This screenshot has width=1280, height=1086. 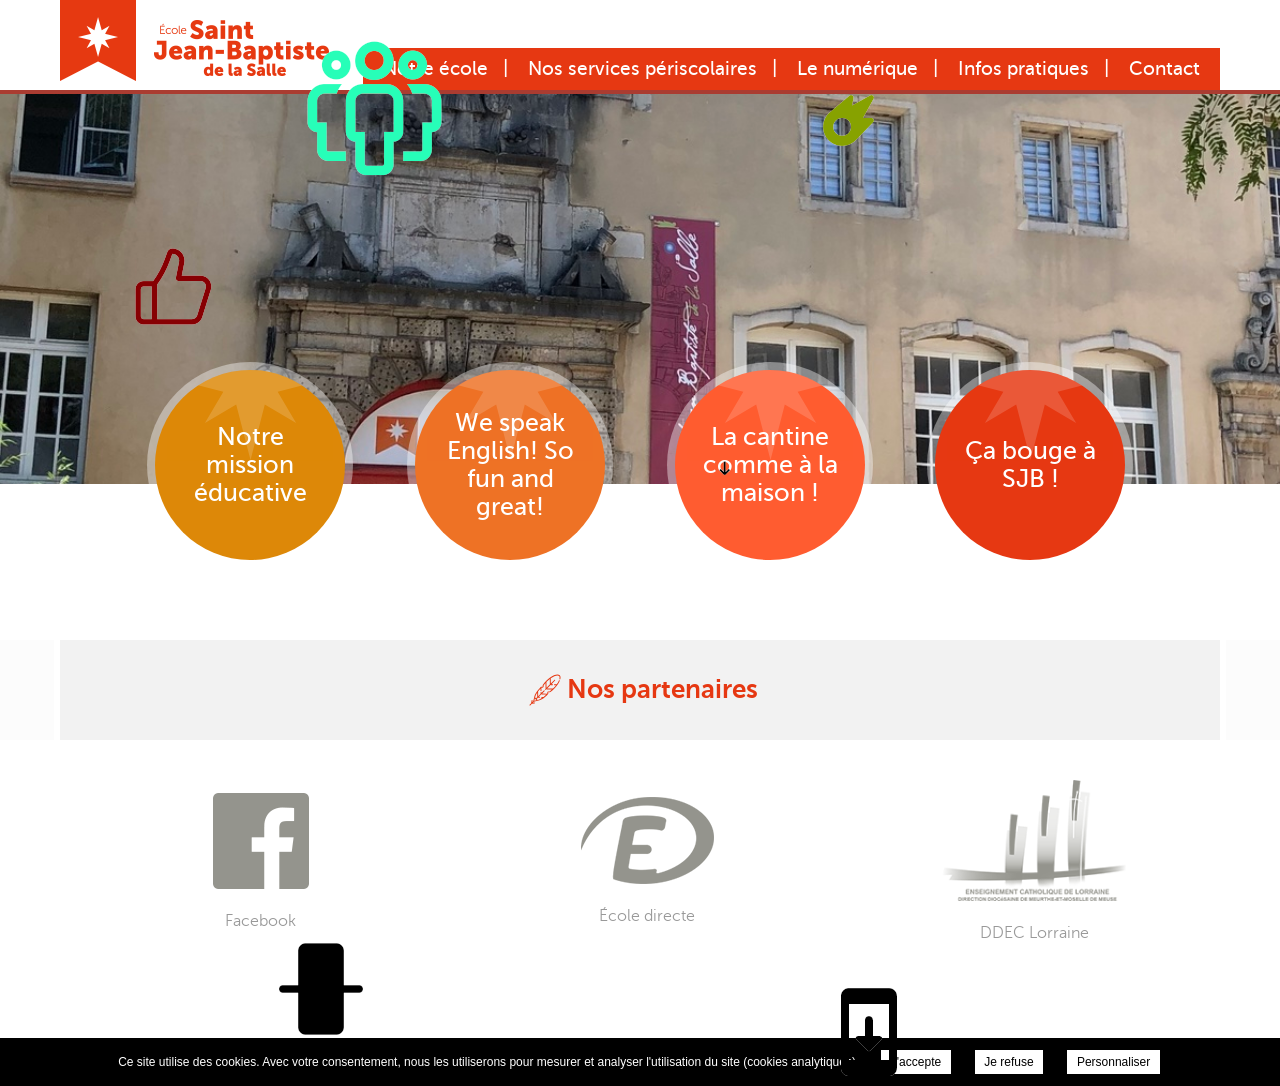 I want to click on view organization members, so click(x=374, y=108).